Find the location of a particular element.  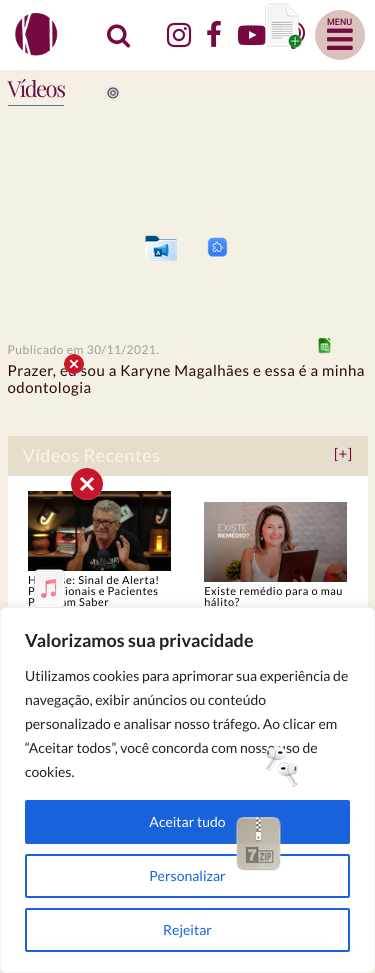

open LibreOffice Calc spreadsheet application is located at coordinates (324, 345).